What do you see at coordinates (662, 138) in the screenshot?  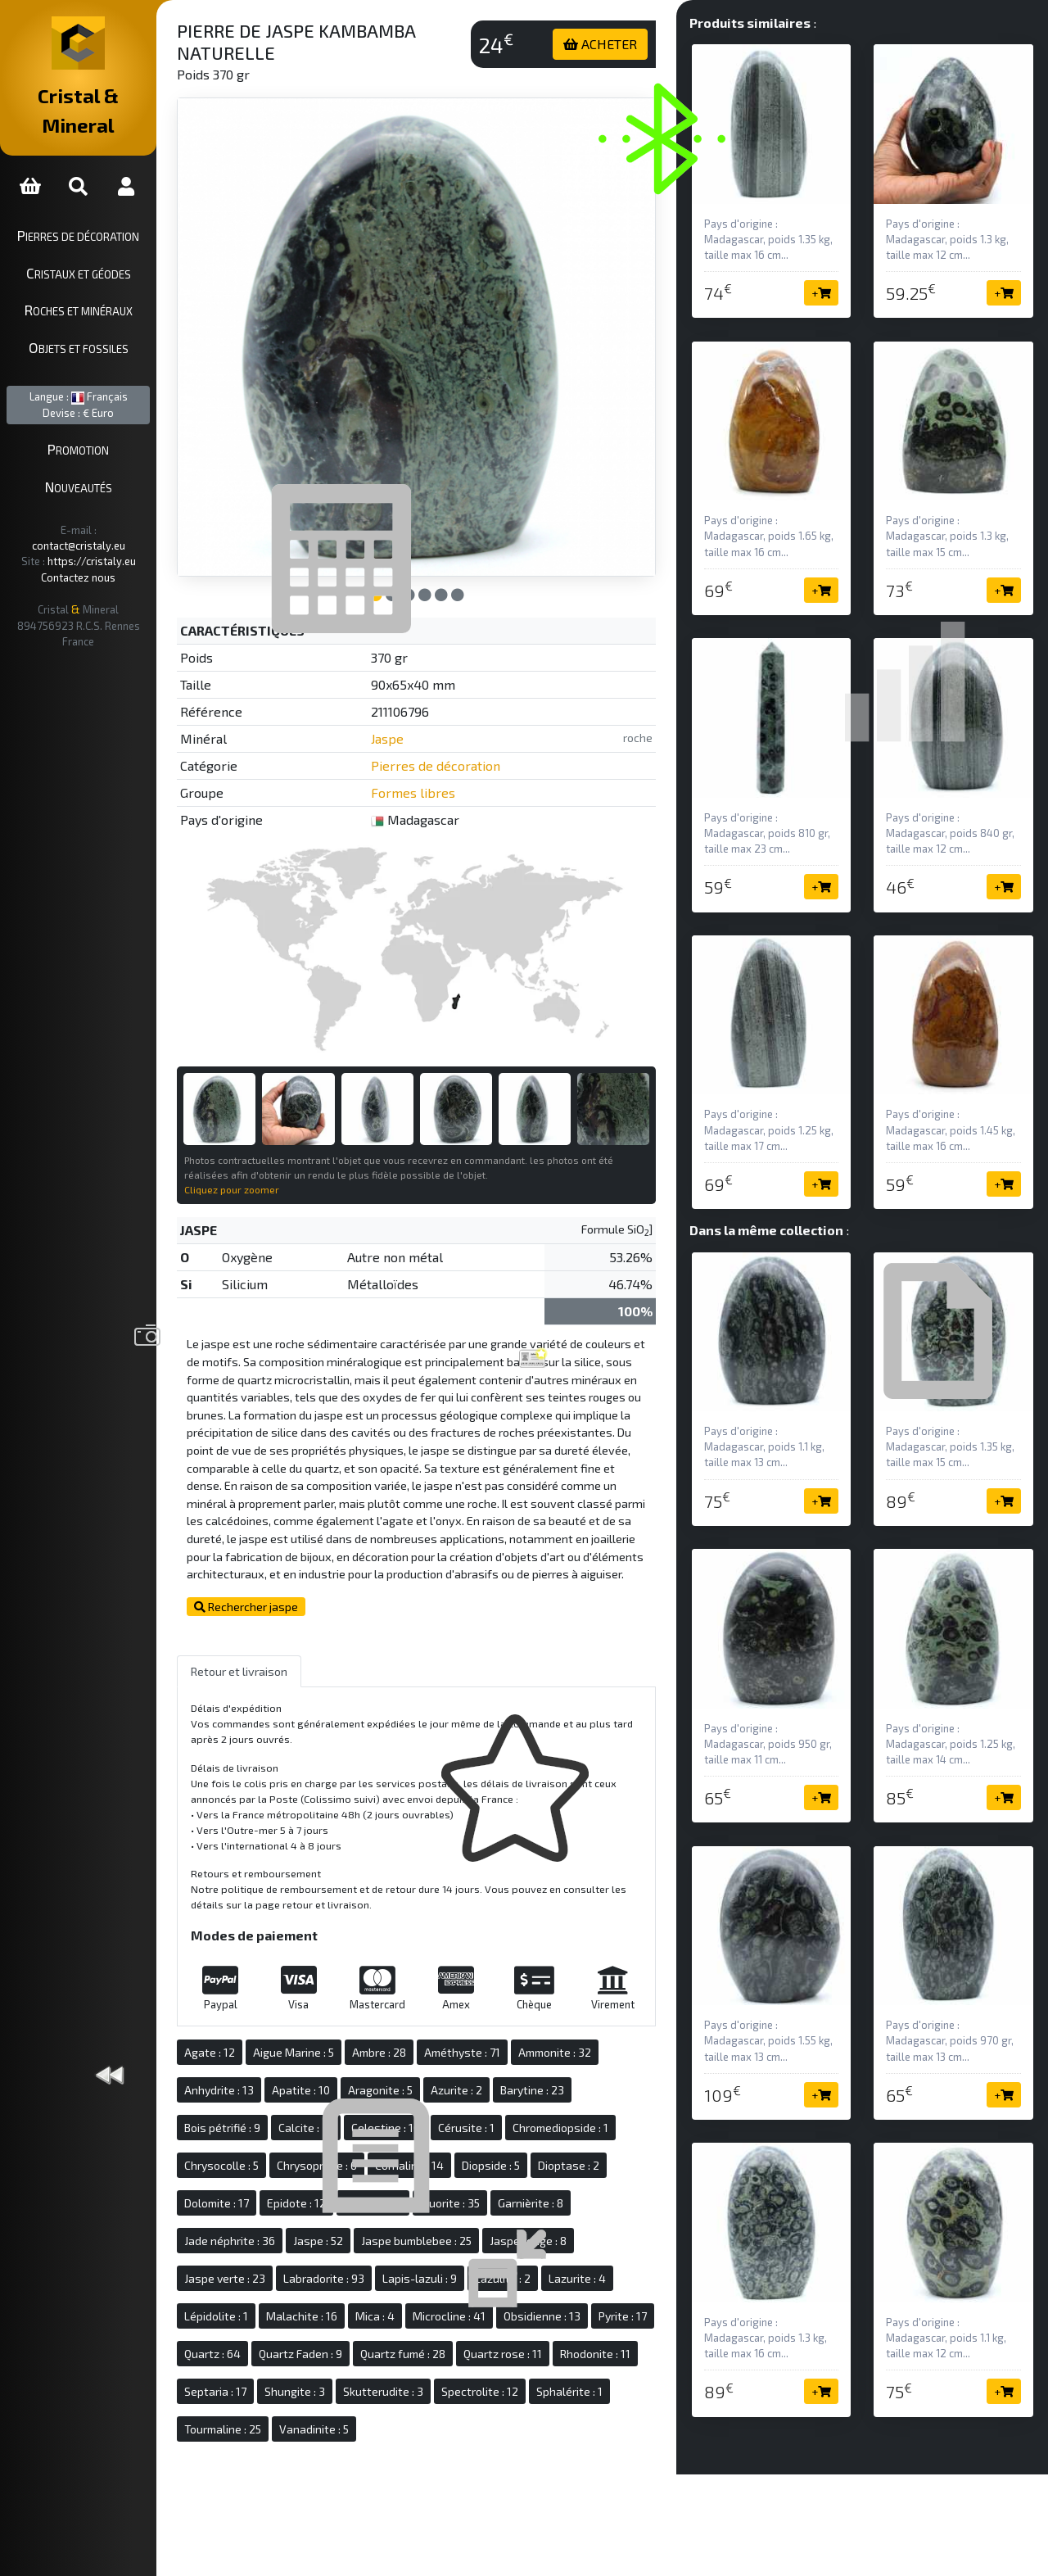 I see `bluetooth is enabled and active` at bounding box center [662, 138].